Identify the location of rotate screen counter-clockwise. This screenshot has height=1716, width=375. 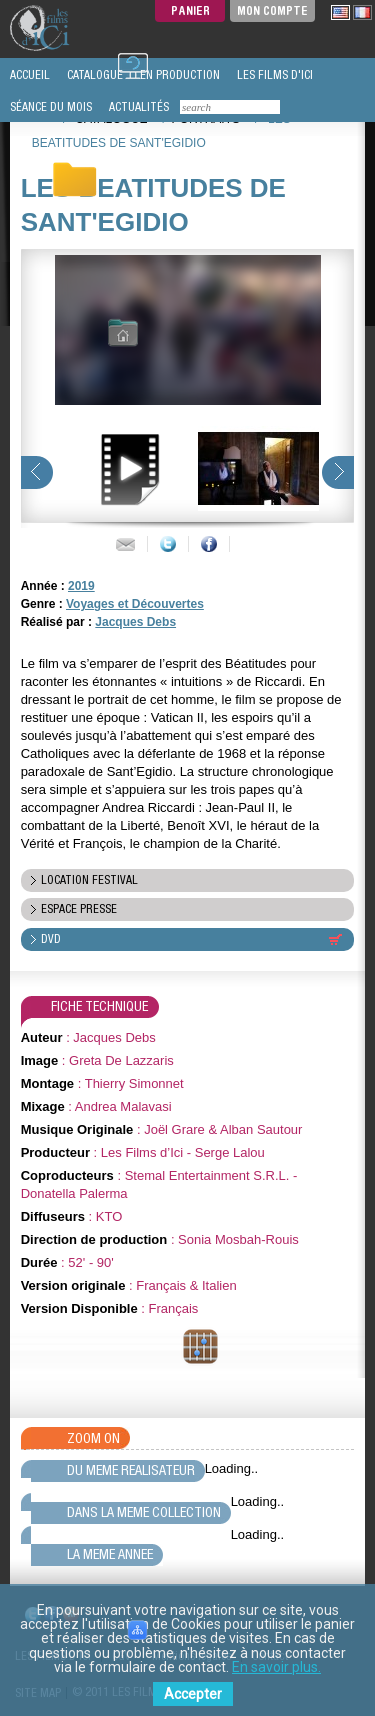
(133, 66).